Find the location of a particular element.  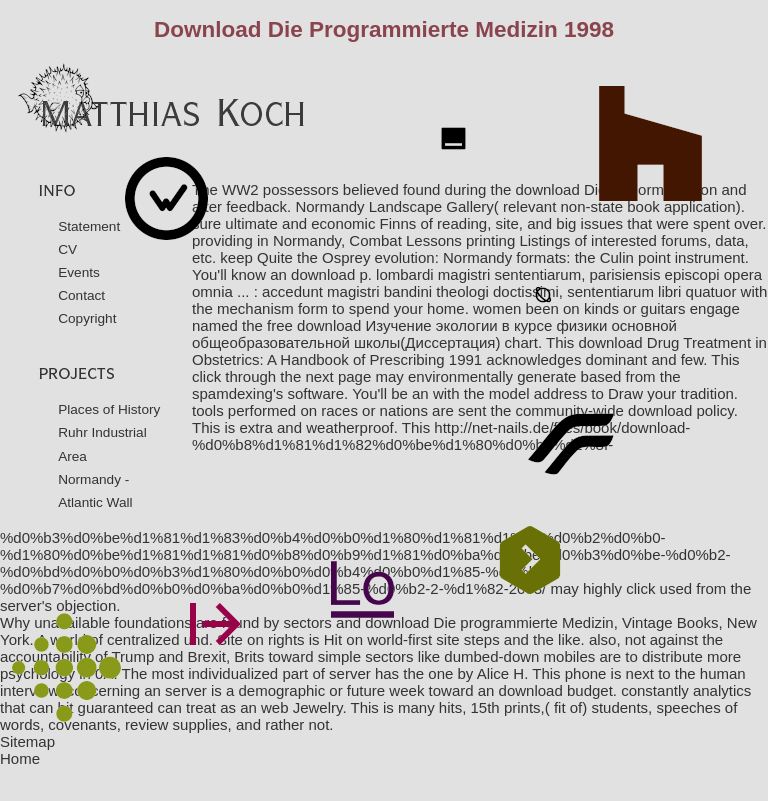

open the houzz app for home design and renovation is located at coordinates (650, 143).